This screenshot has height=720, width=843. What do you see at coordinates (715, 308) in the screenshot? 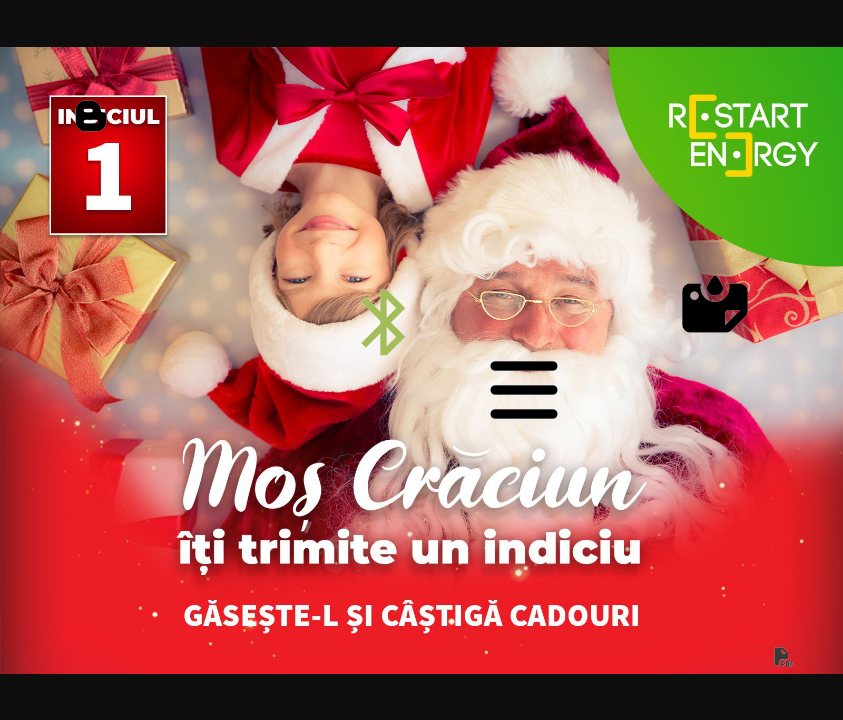
I see `indicates waterproof or water-resistant covering` at bounding box center [715, 308].